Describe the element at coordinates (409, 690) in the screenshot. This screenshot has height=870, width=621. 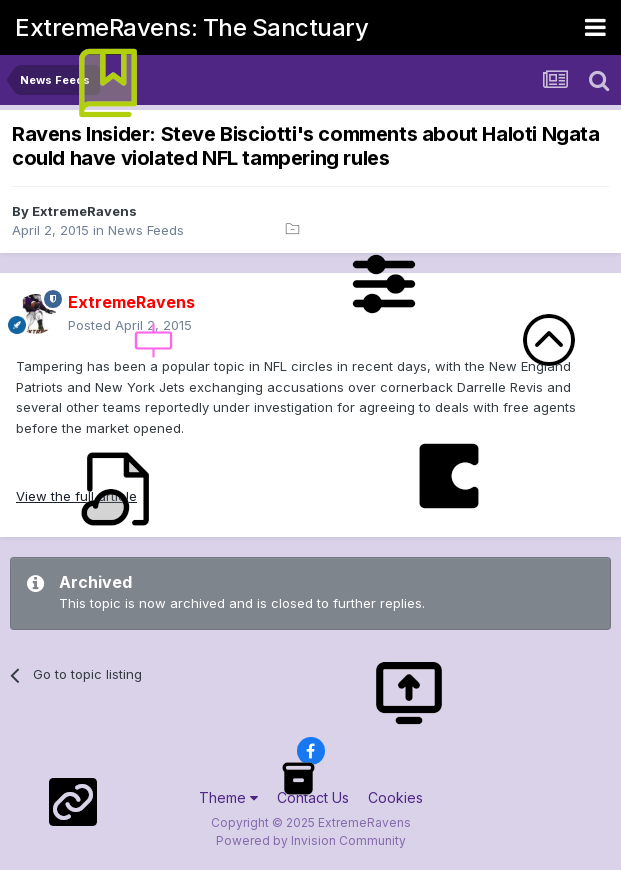
I see `upload file to display or screen` at that location.